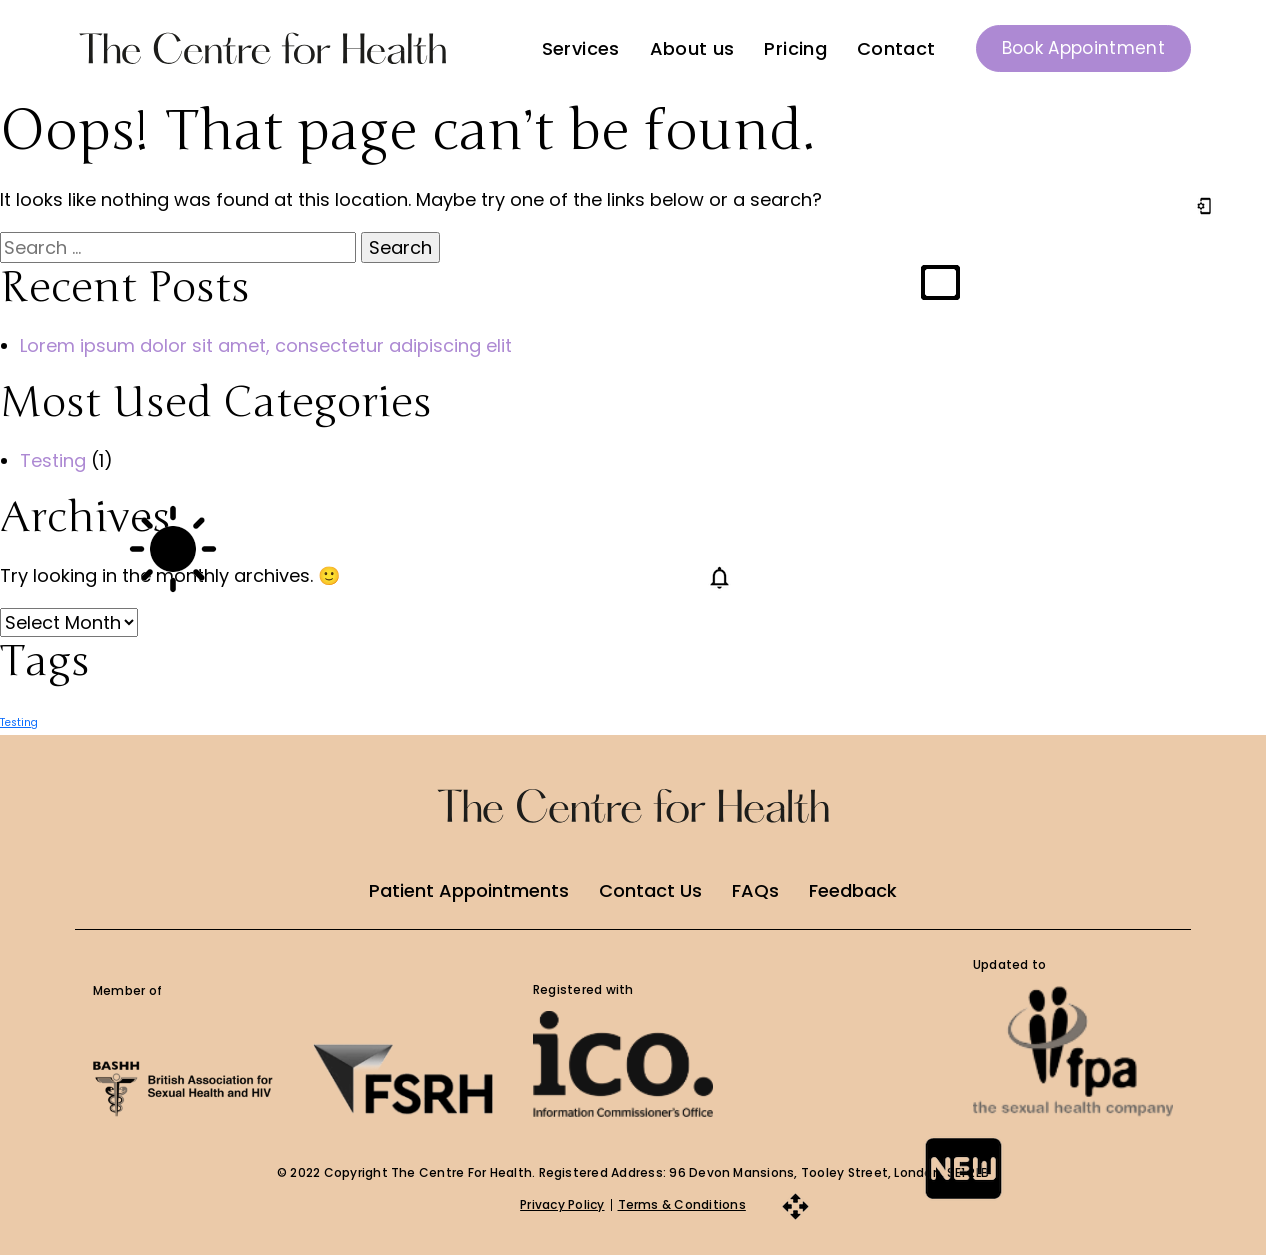  I want to click on configure device connection settings, so click(1204, 206).